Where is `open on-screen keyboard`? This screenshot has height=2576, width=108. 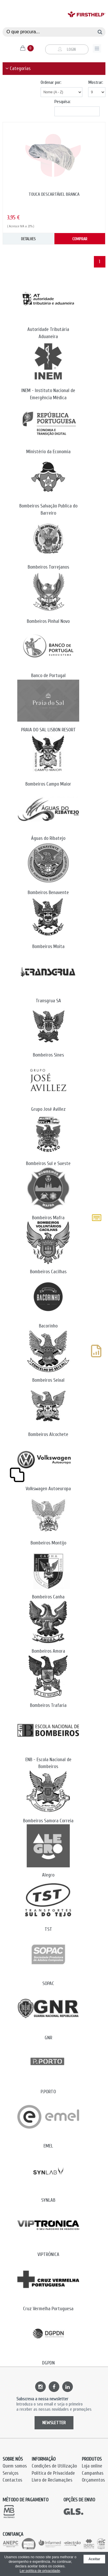
open on-screen keyboard is located at coordinates (96, 1218).